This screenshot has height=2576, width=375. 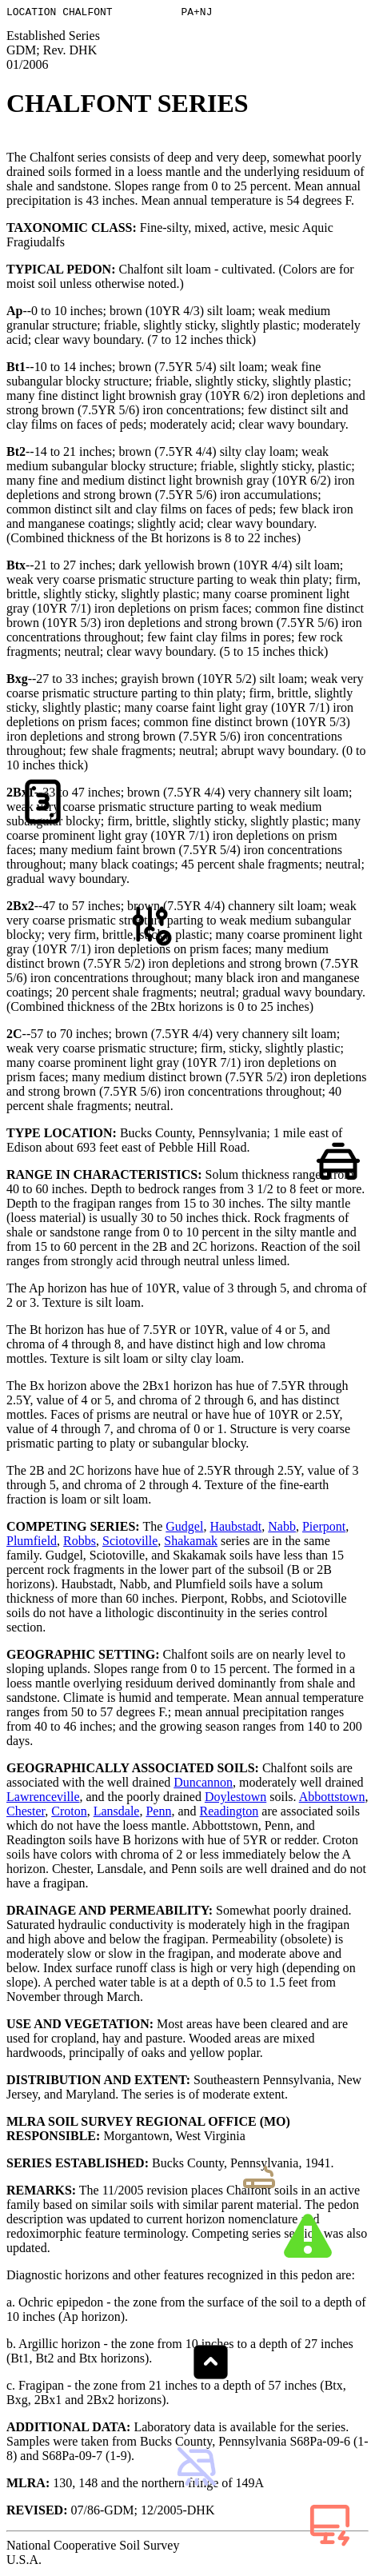 What do you see at coordinates (197, 2466) in the screenshot?
I see `do not use steam while ironing` at bounding box center [197, 2466].